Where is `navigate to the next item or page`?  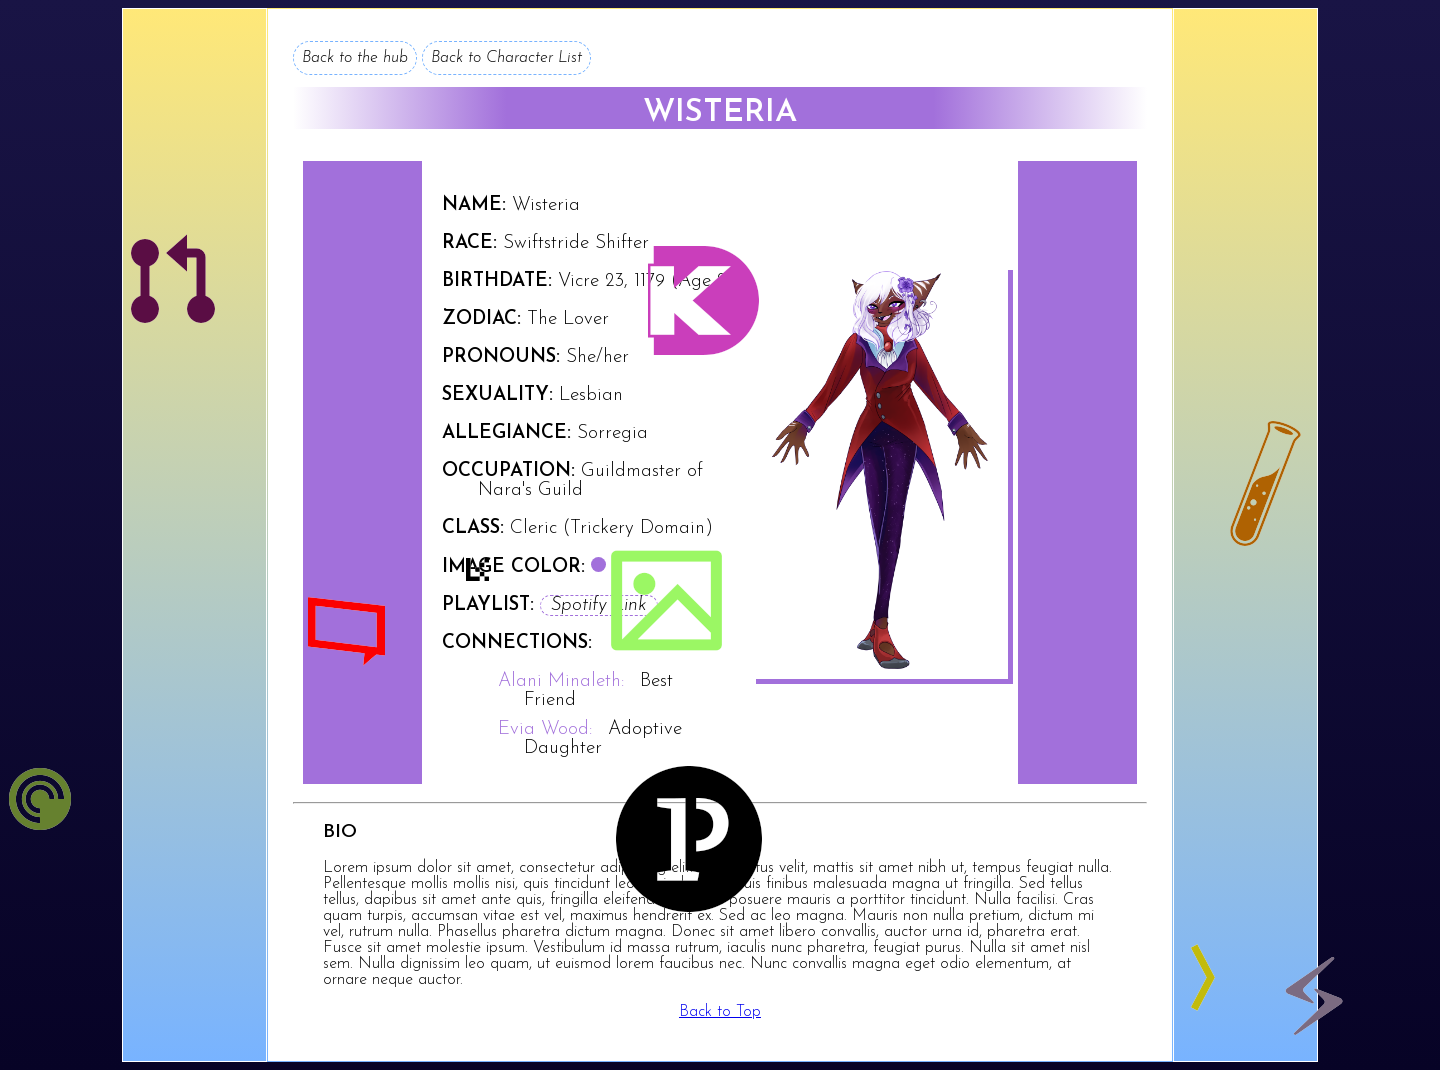 navigate to the next item or page is located at coordinates (1201, 977).